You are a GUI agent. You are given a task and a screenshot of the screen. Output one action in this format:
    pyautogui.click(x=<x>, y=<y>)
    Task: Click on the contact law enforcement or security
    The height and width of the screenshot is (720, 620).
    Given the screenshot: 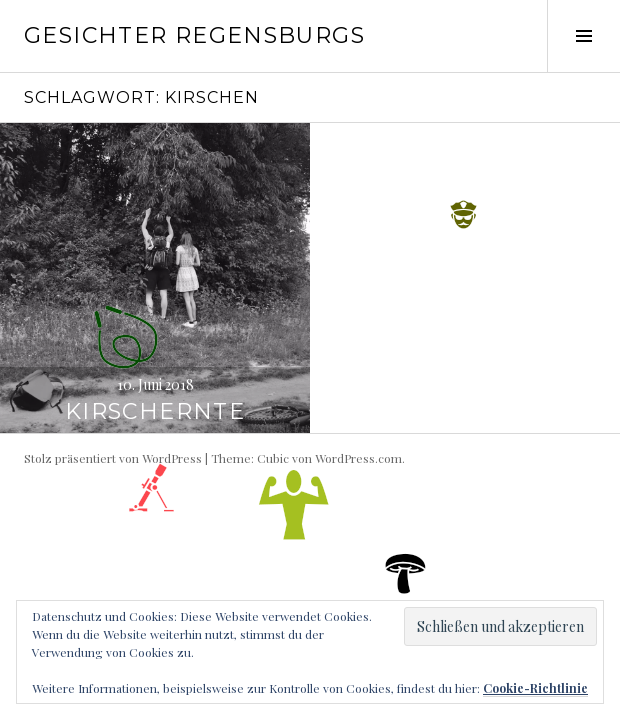 What is the action you would take?
    pyautogui.click(x=463, y=214)
    